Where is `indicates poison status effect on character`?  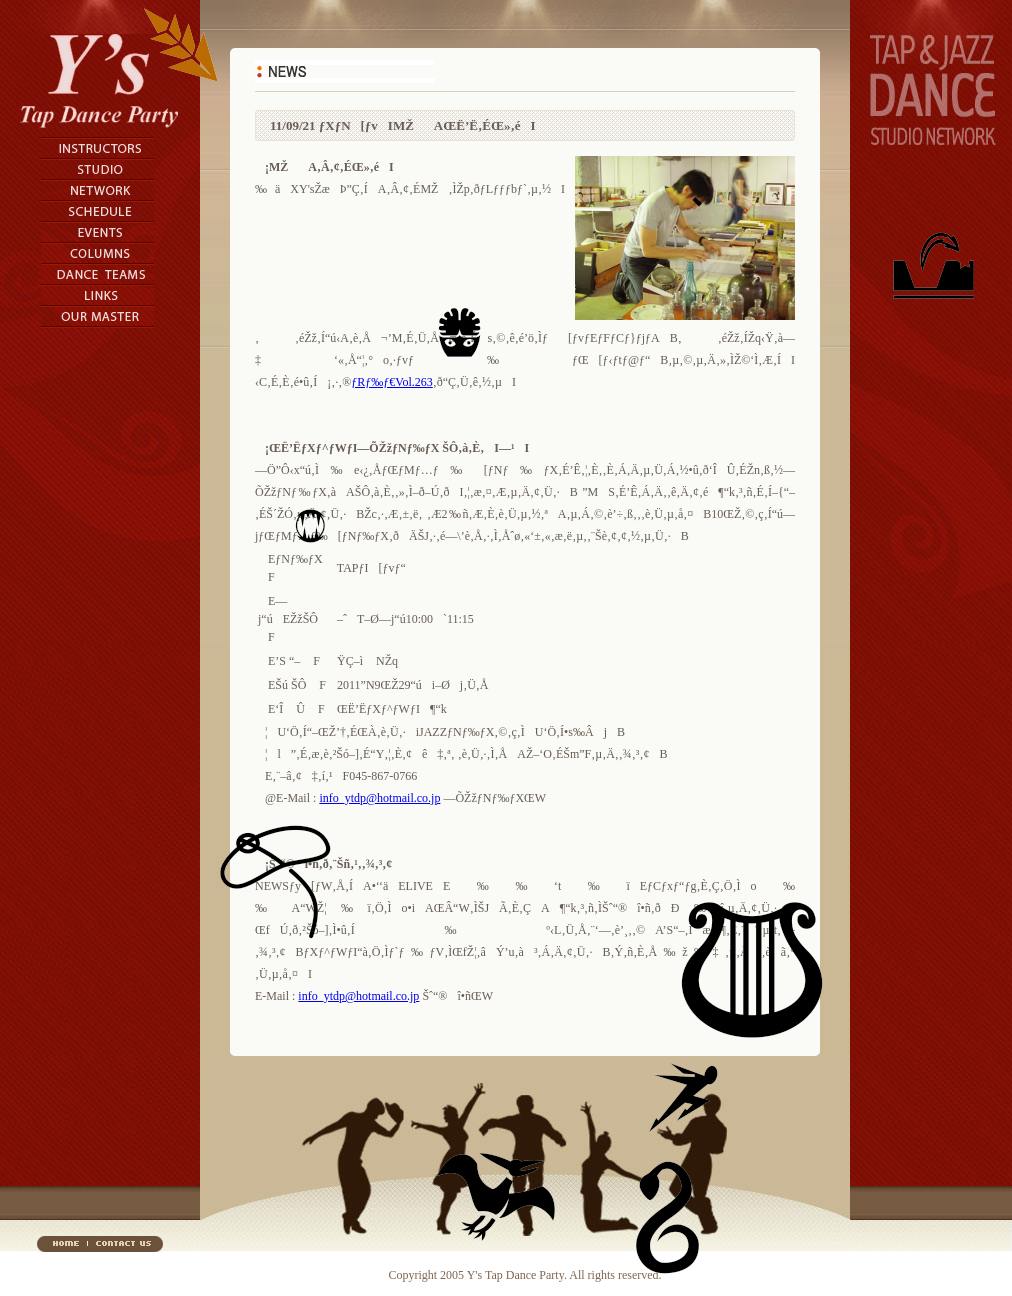
indicates poison status effect on character is located at coordinates (667, 1217).